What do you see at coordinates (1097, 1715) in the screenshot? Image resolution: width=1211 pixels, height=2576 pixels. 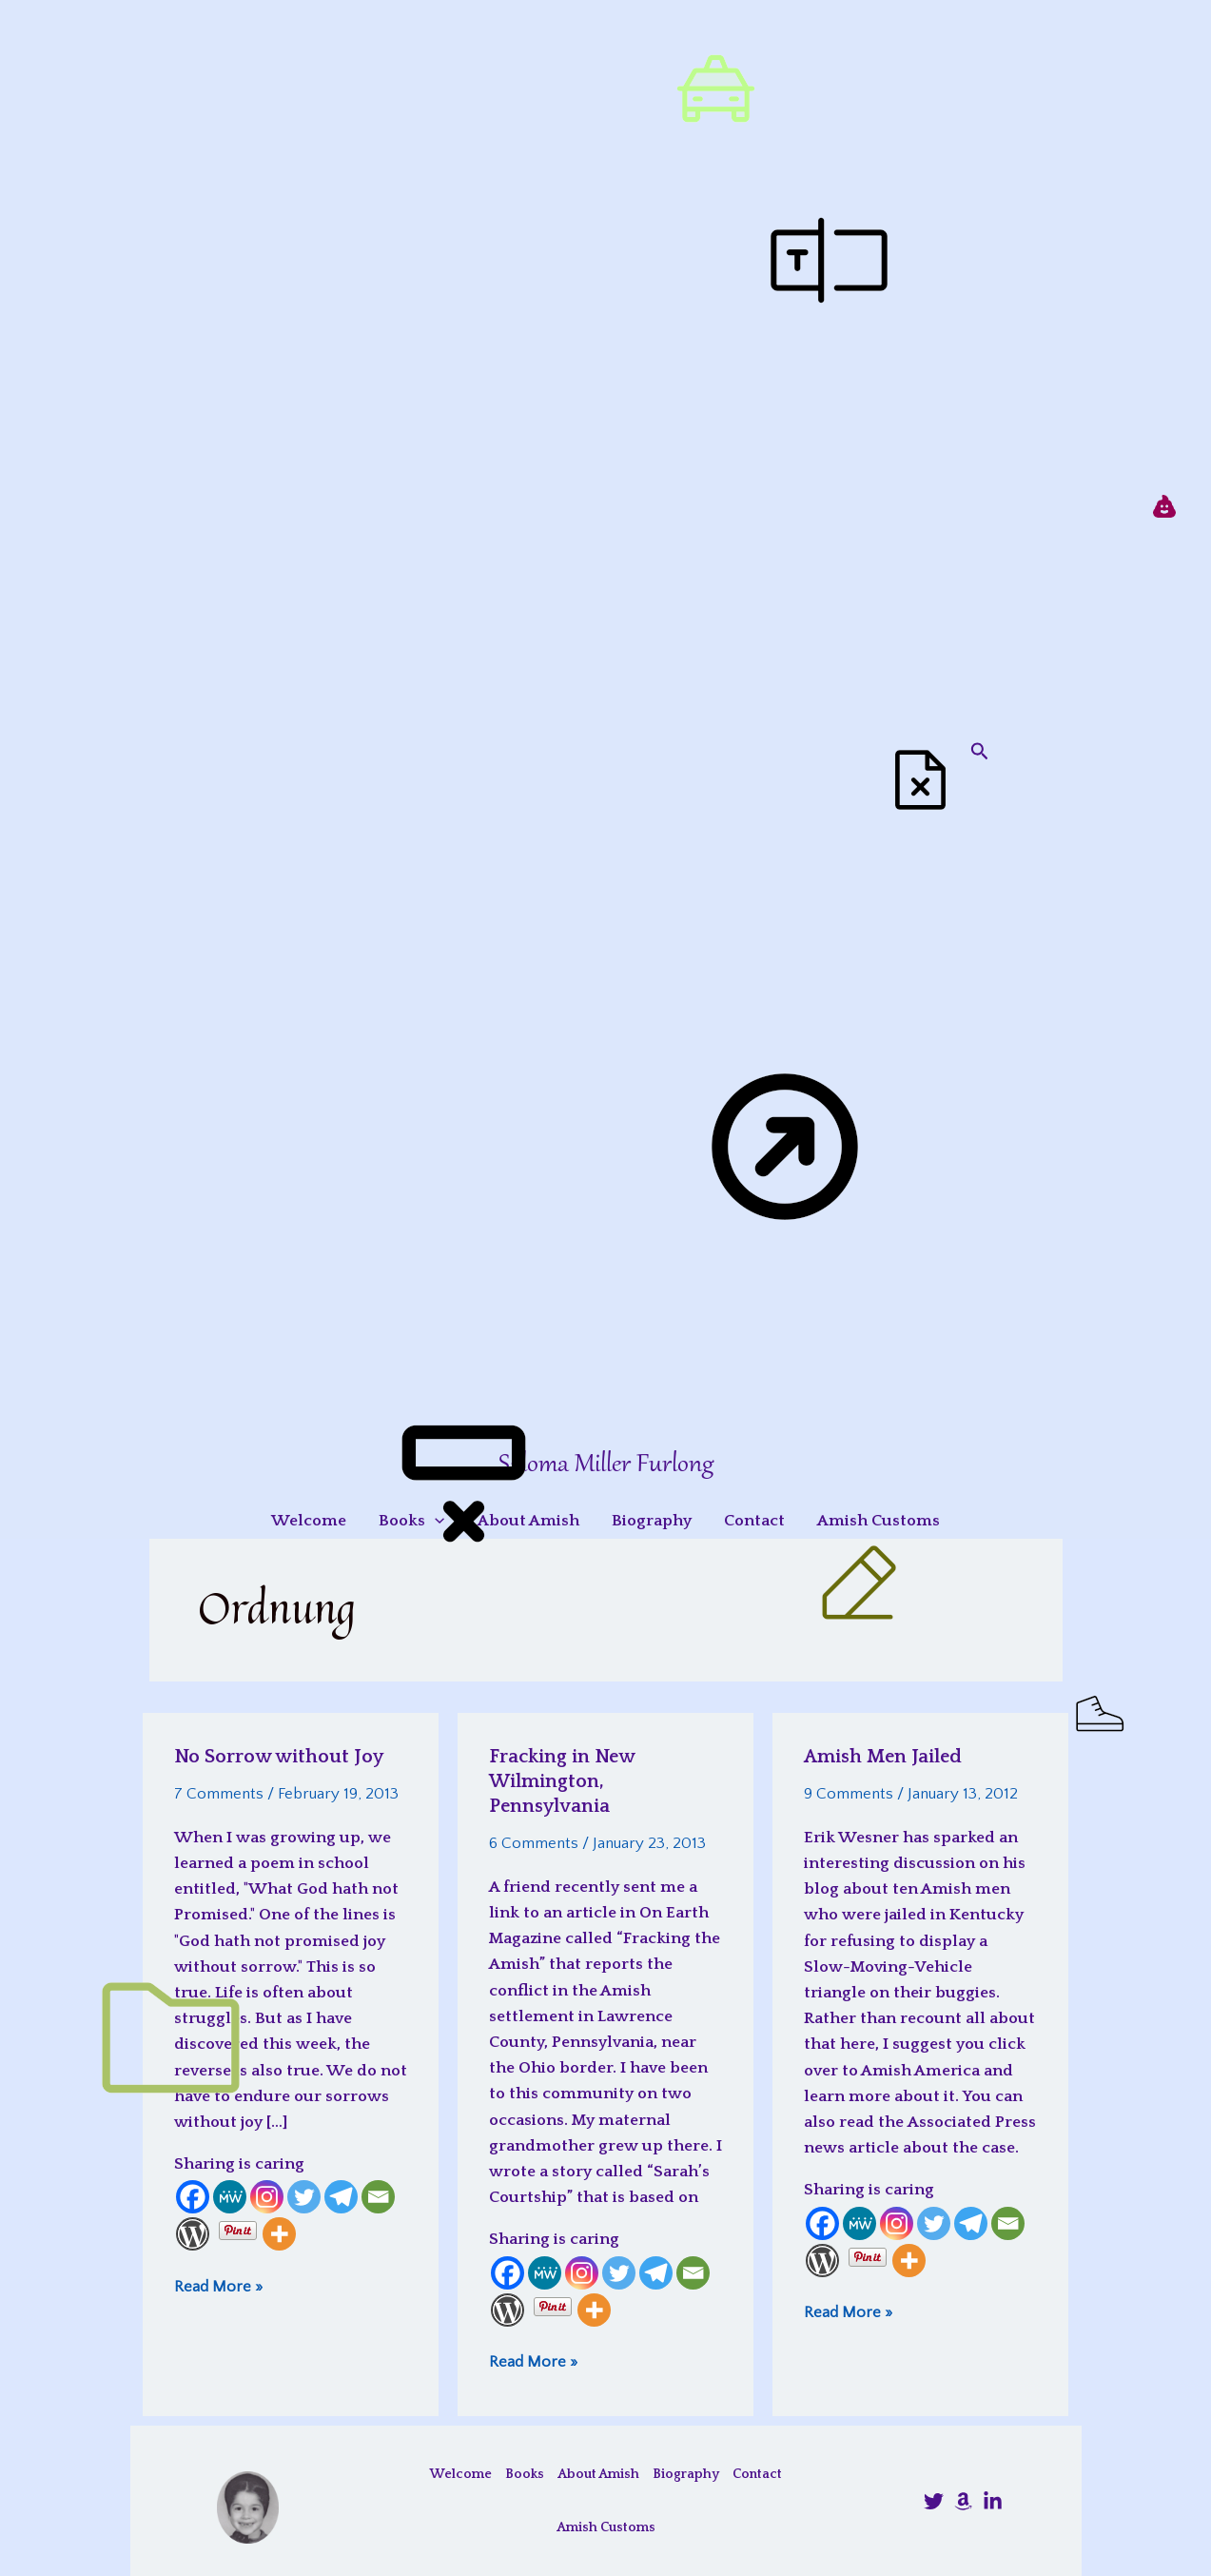 I see `browse footwear or shoe products` at bounding box center [1097, 1715].